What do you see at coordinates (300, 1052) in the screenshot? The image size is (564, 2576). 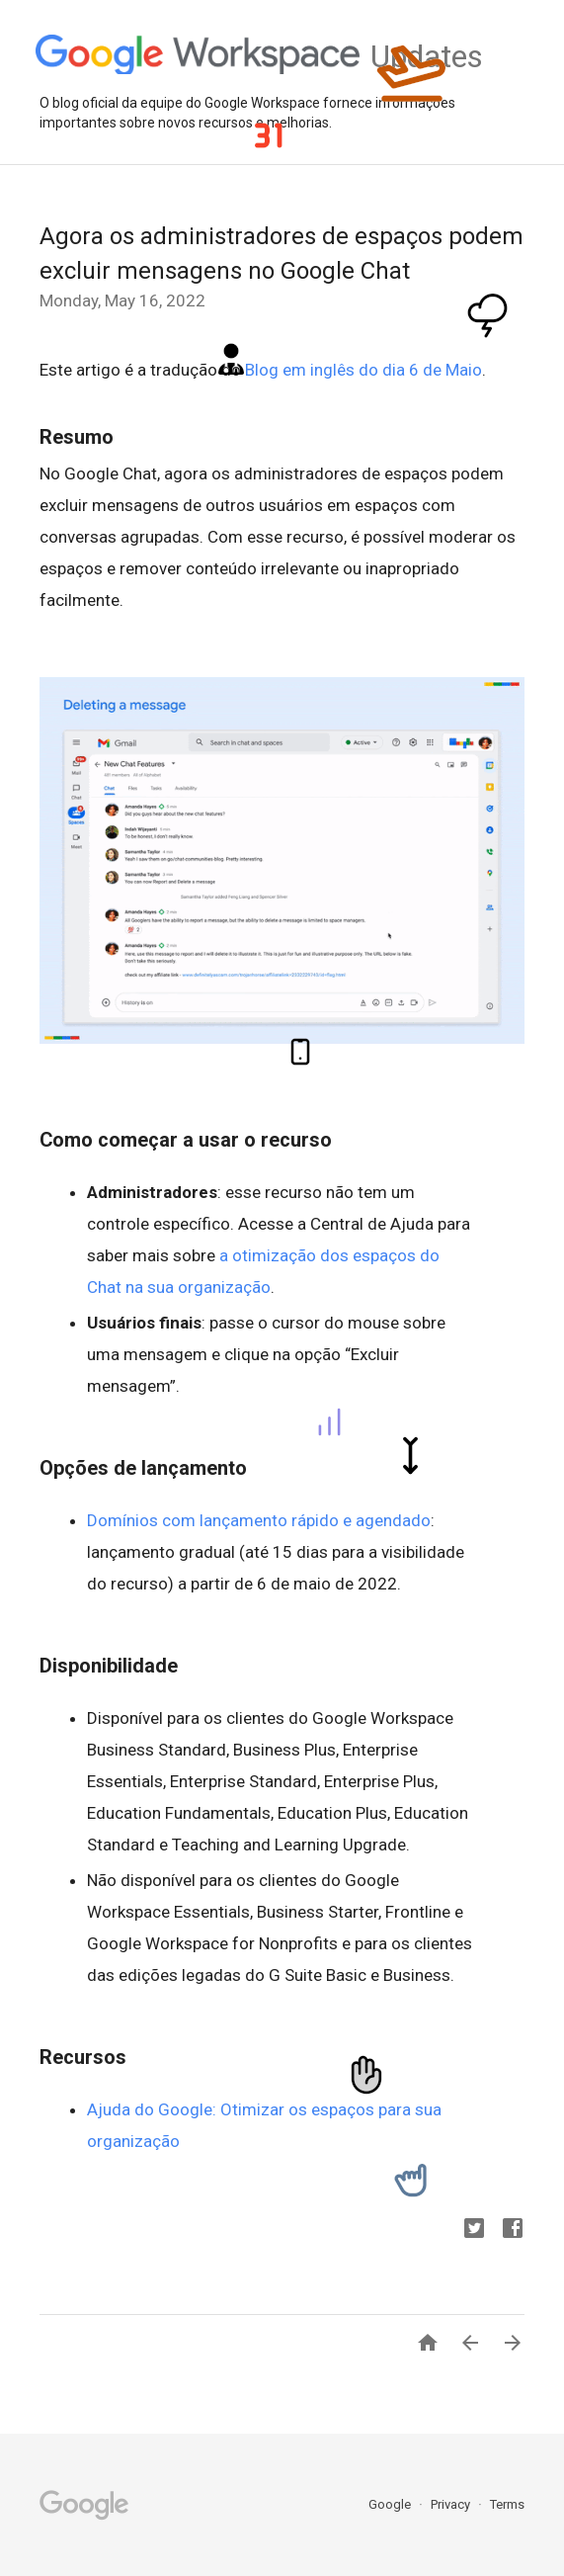 I see `switch to mobile view` at bounding box center [300, 1052].